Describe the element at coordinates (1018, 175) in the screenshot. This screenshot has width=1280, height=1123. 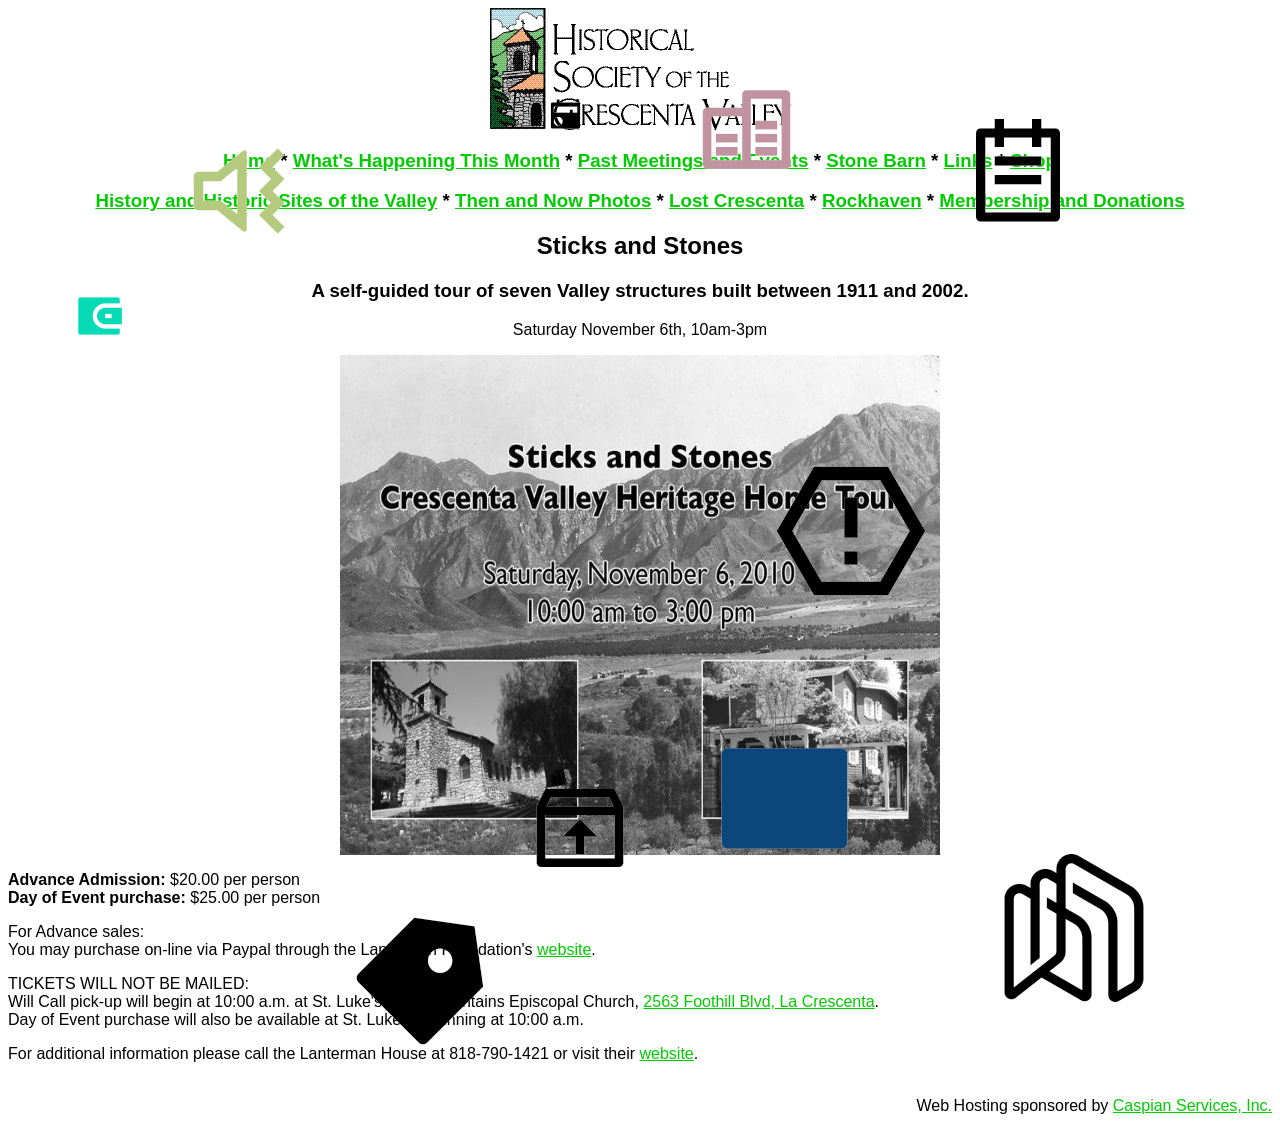
I see `view your to-do list` at that location.